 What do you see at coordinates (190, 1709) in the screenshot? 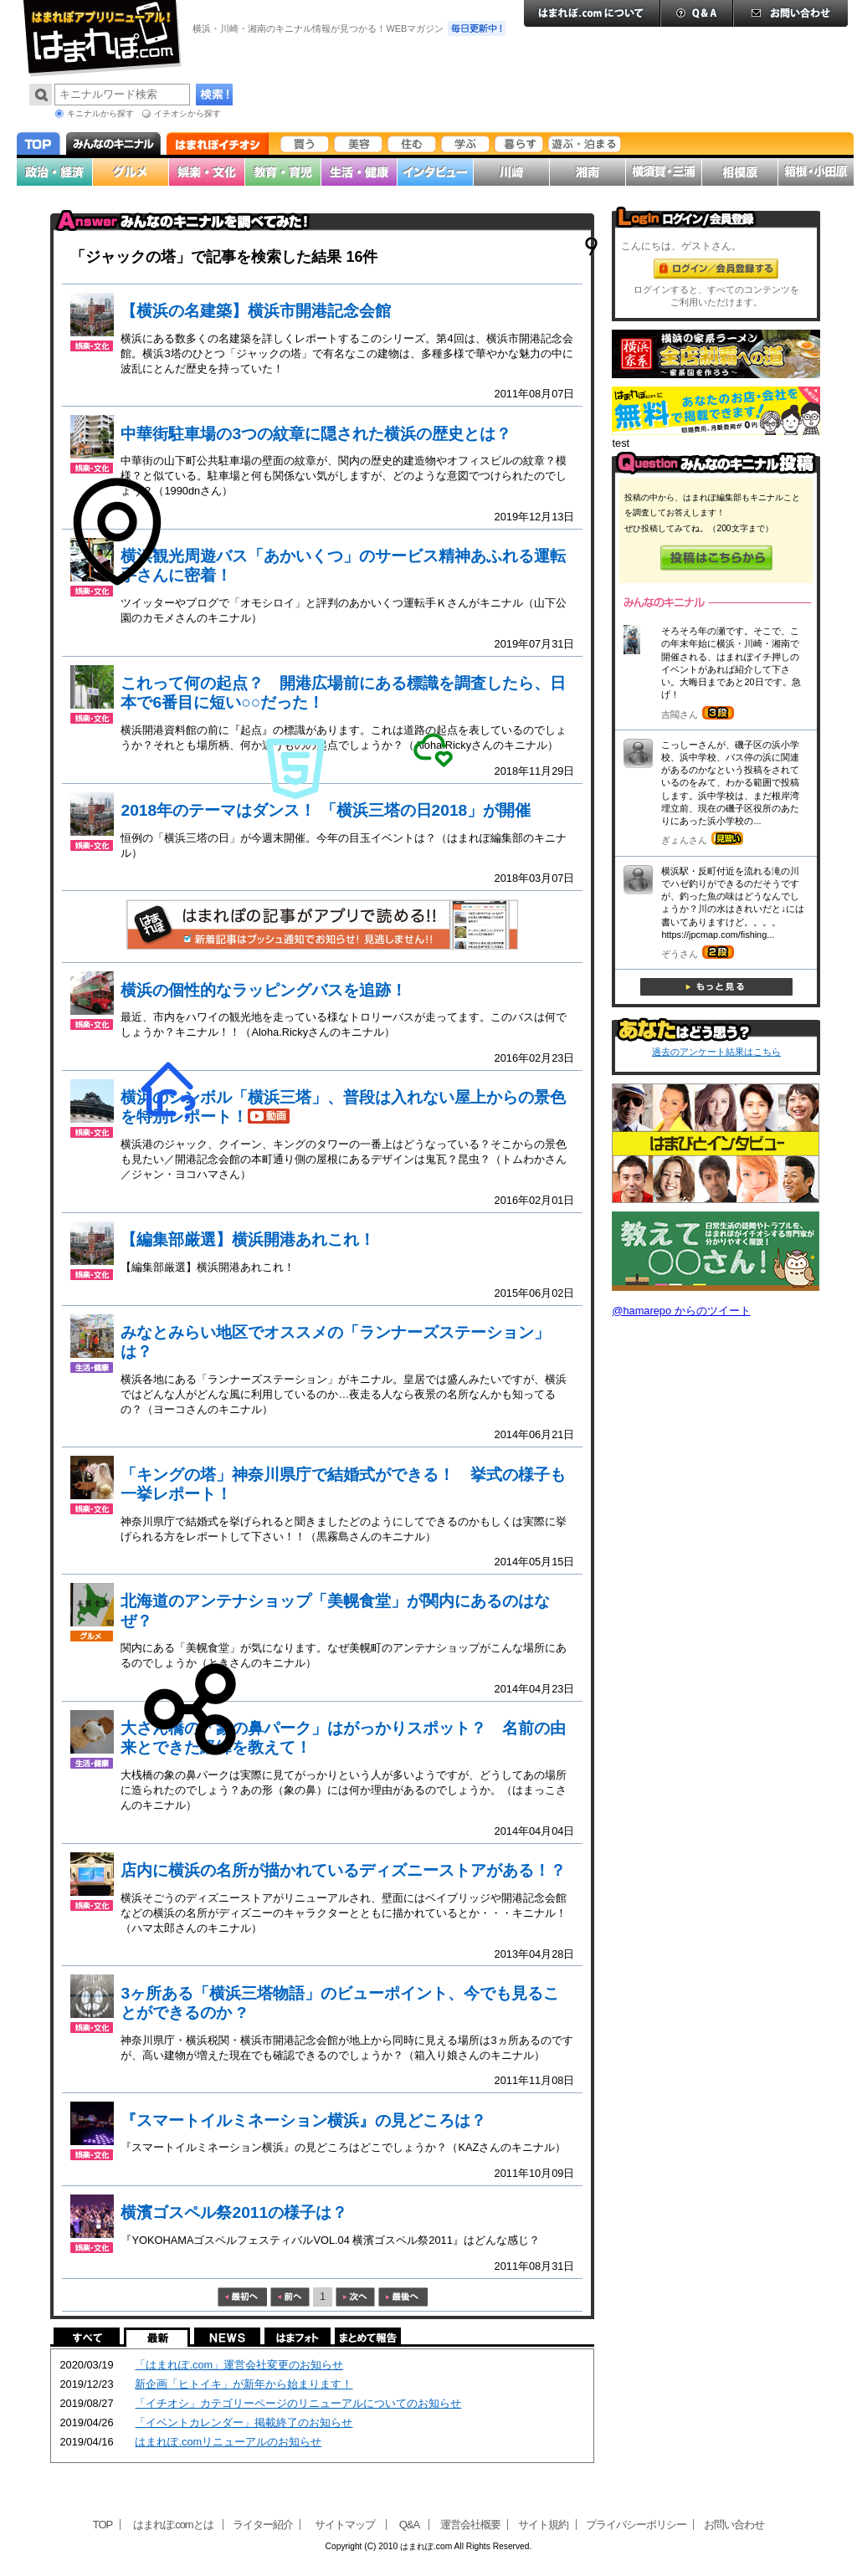
I see `view ripple (XRP) cryptocurrency balance` at bounding box center [190, 1709].